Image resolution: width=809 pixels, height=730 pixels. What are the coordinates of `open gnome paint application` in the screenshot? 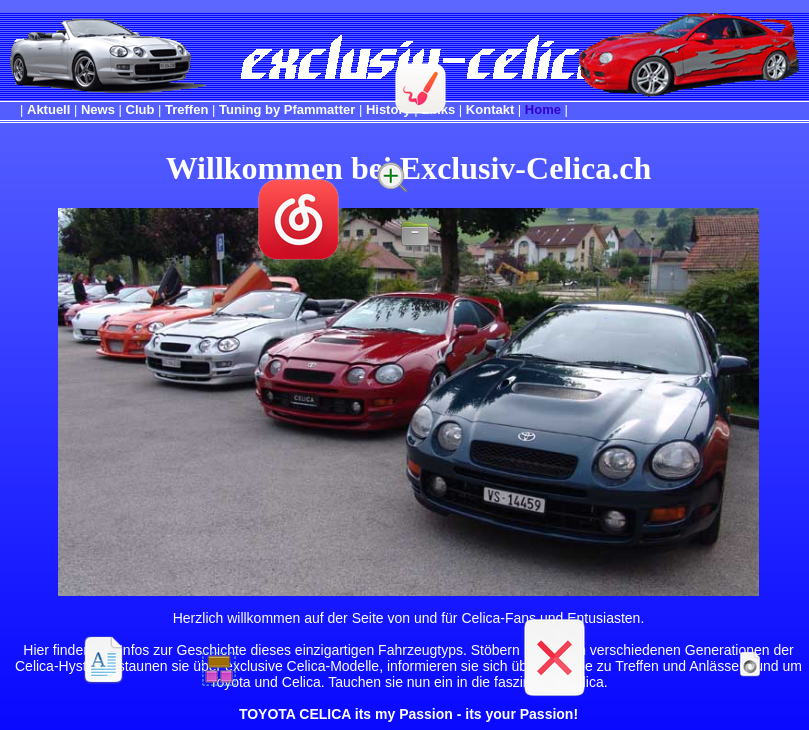 It's located at (420, 88).